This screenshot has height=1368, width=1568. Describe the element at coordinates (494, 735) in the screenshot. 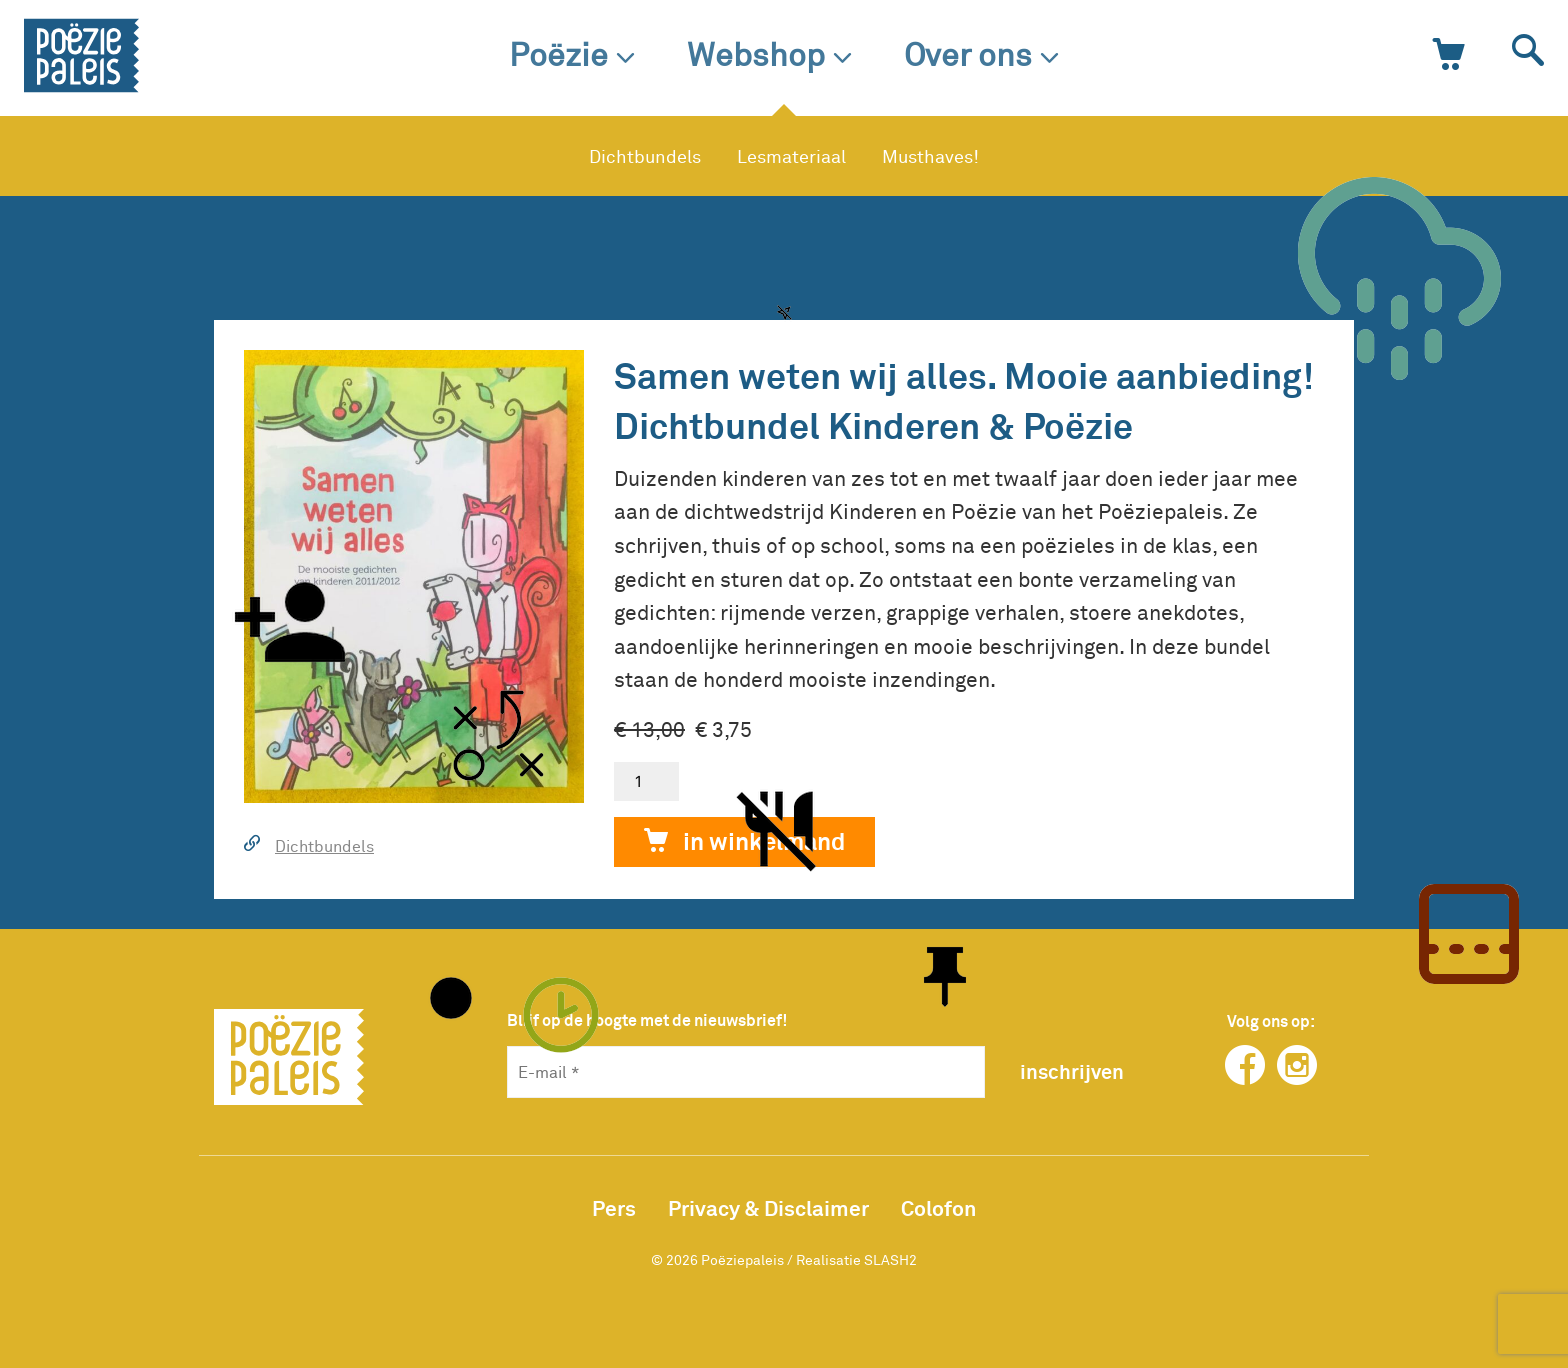

I see `view strategy or game plan` at that location.